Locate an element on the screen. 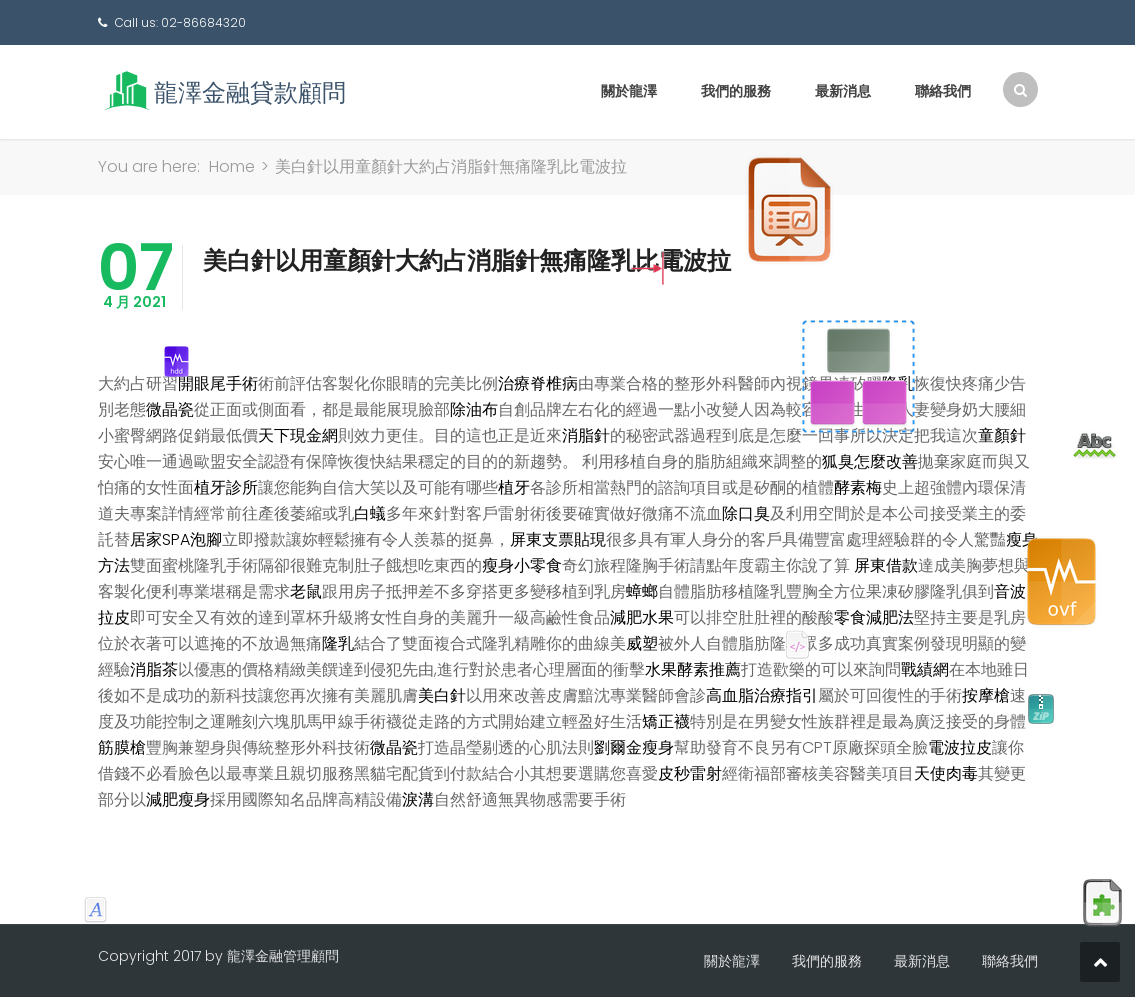 This screenshot has height=997, width=1135. open a font file is located at coordinates (95, 909).